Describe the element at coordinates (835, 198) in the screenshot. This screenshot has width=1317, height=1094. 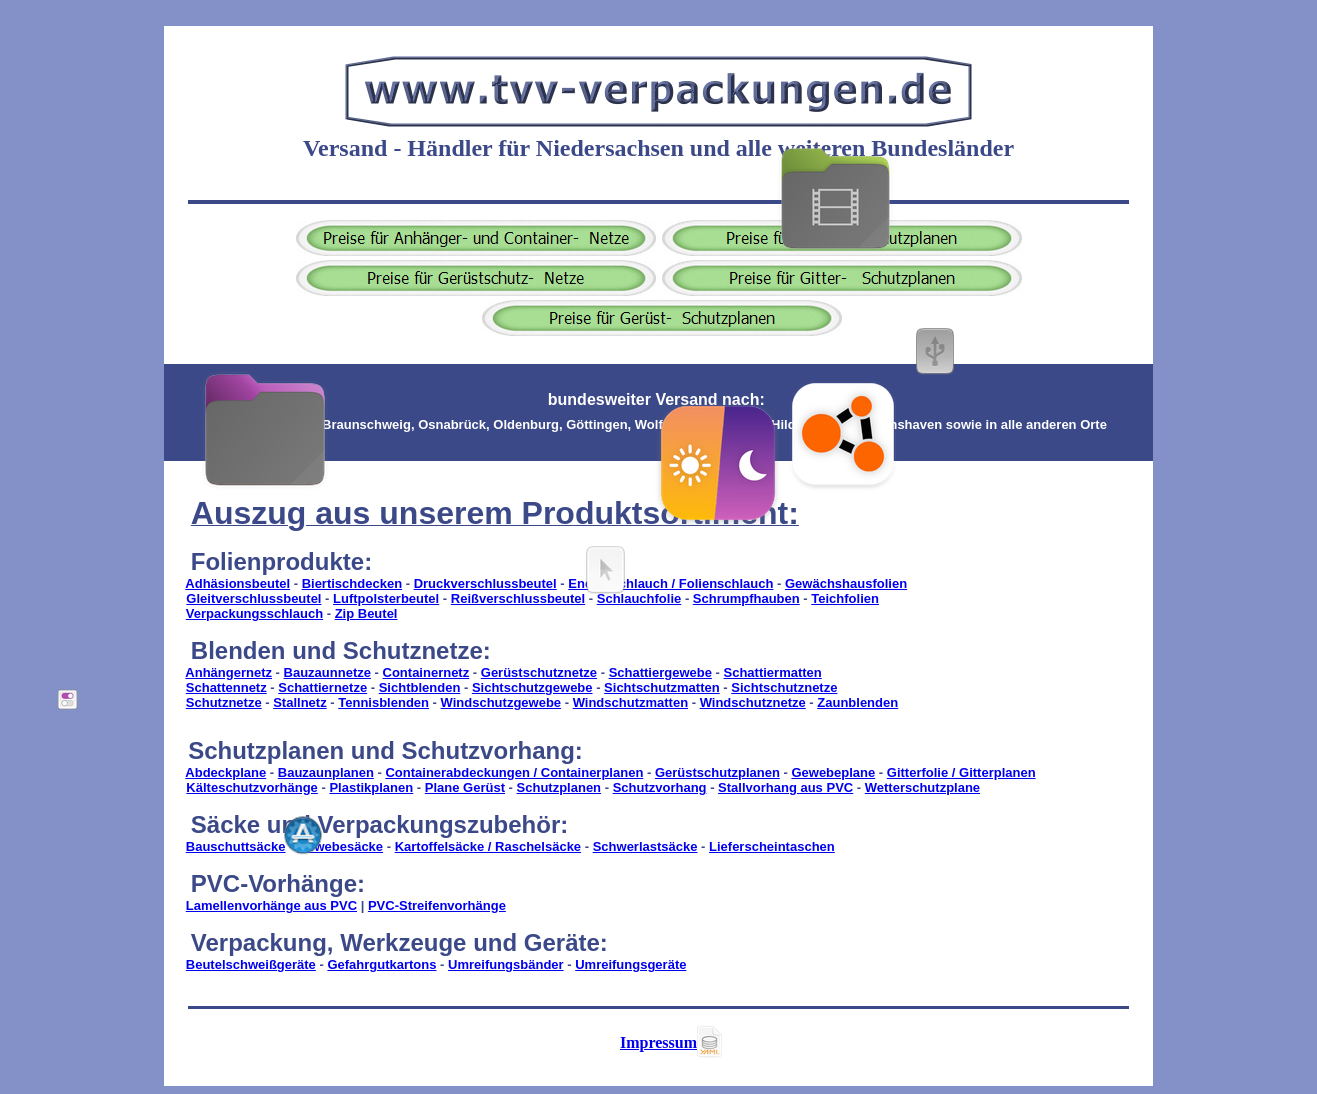
I see `open your videos folder` at that location.